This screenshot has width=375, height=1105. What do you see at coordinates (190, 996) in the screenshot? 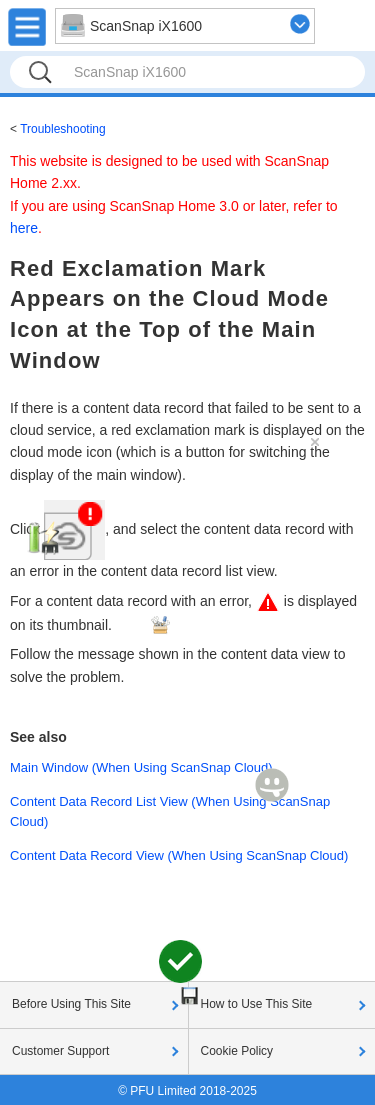
I see `save the current file or document` at bounding box center [190, 996].